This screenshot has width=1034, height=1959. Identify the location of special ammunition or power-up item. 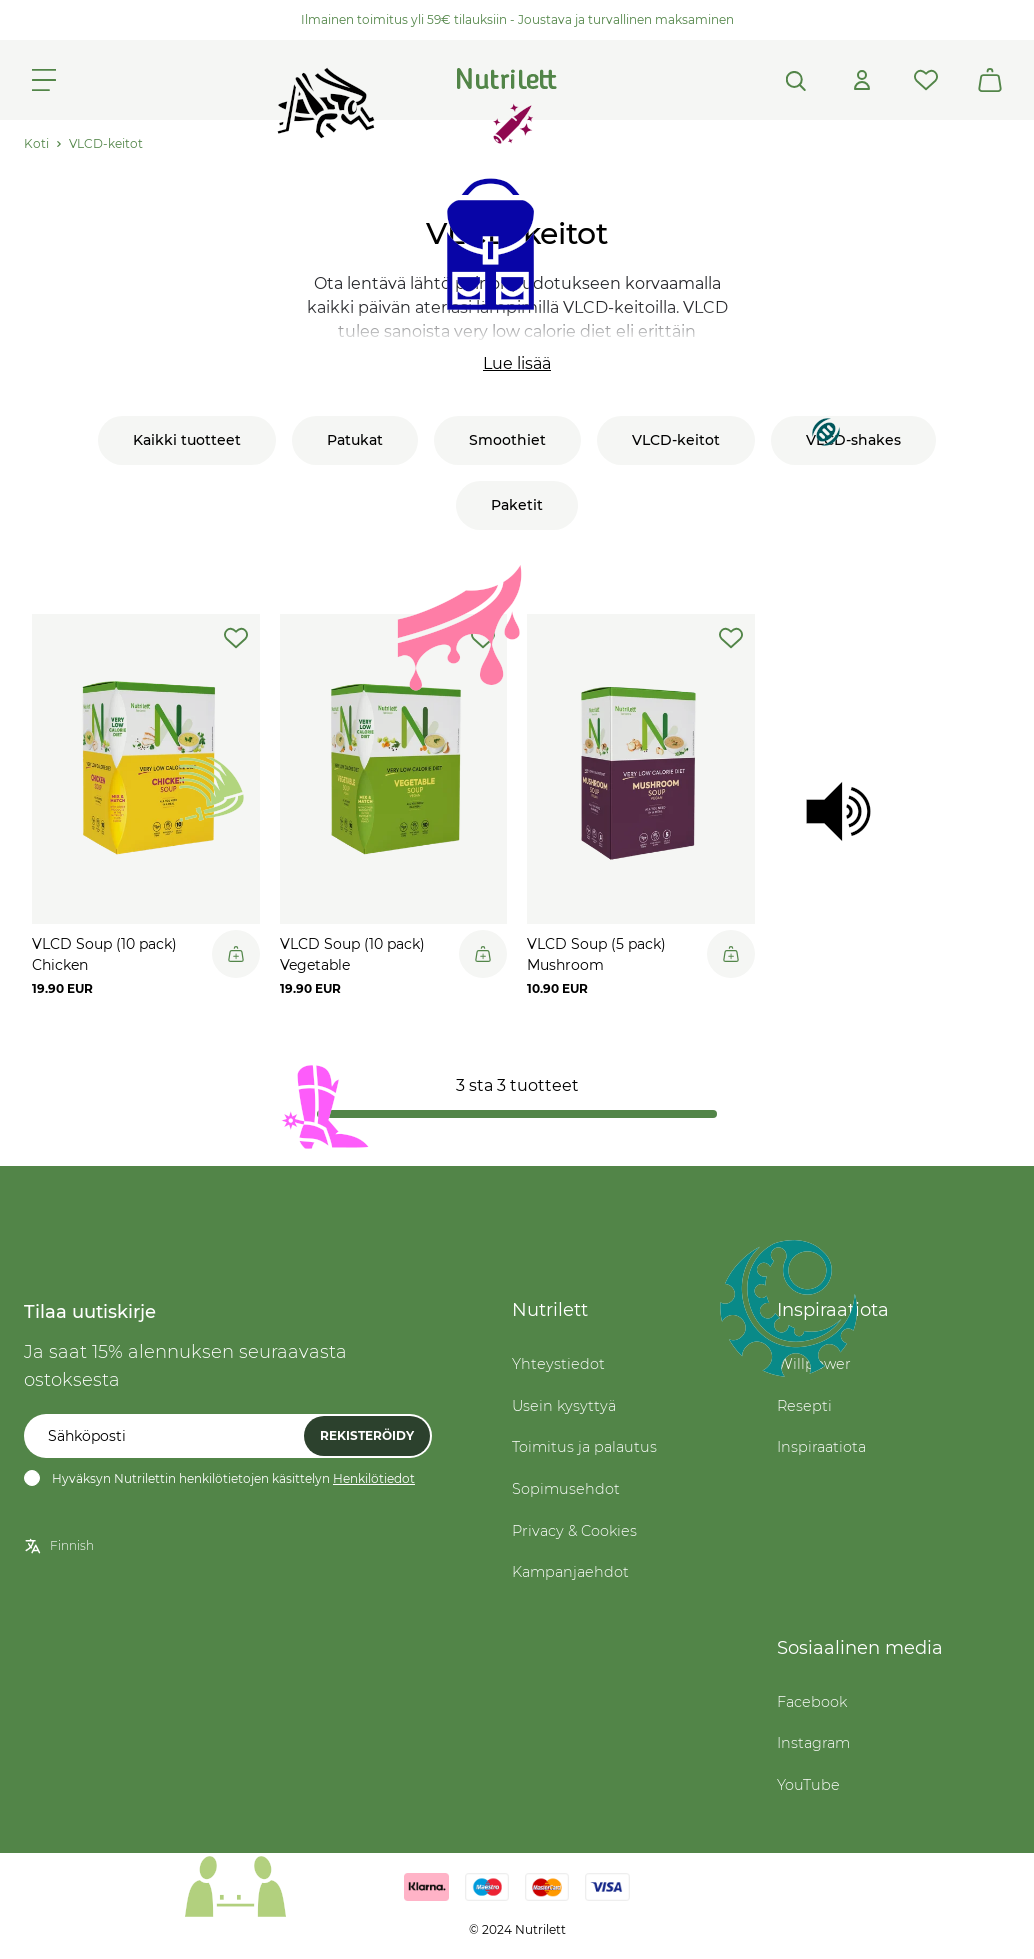
(512, 124).